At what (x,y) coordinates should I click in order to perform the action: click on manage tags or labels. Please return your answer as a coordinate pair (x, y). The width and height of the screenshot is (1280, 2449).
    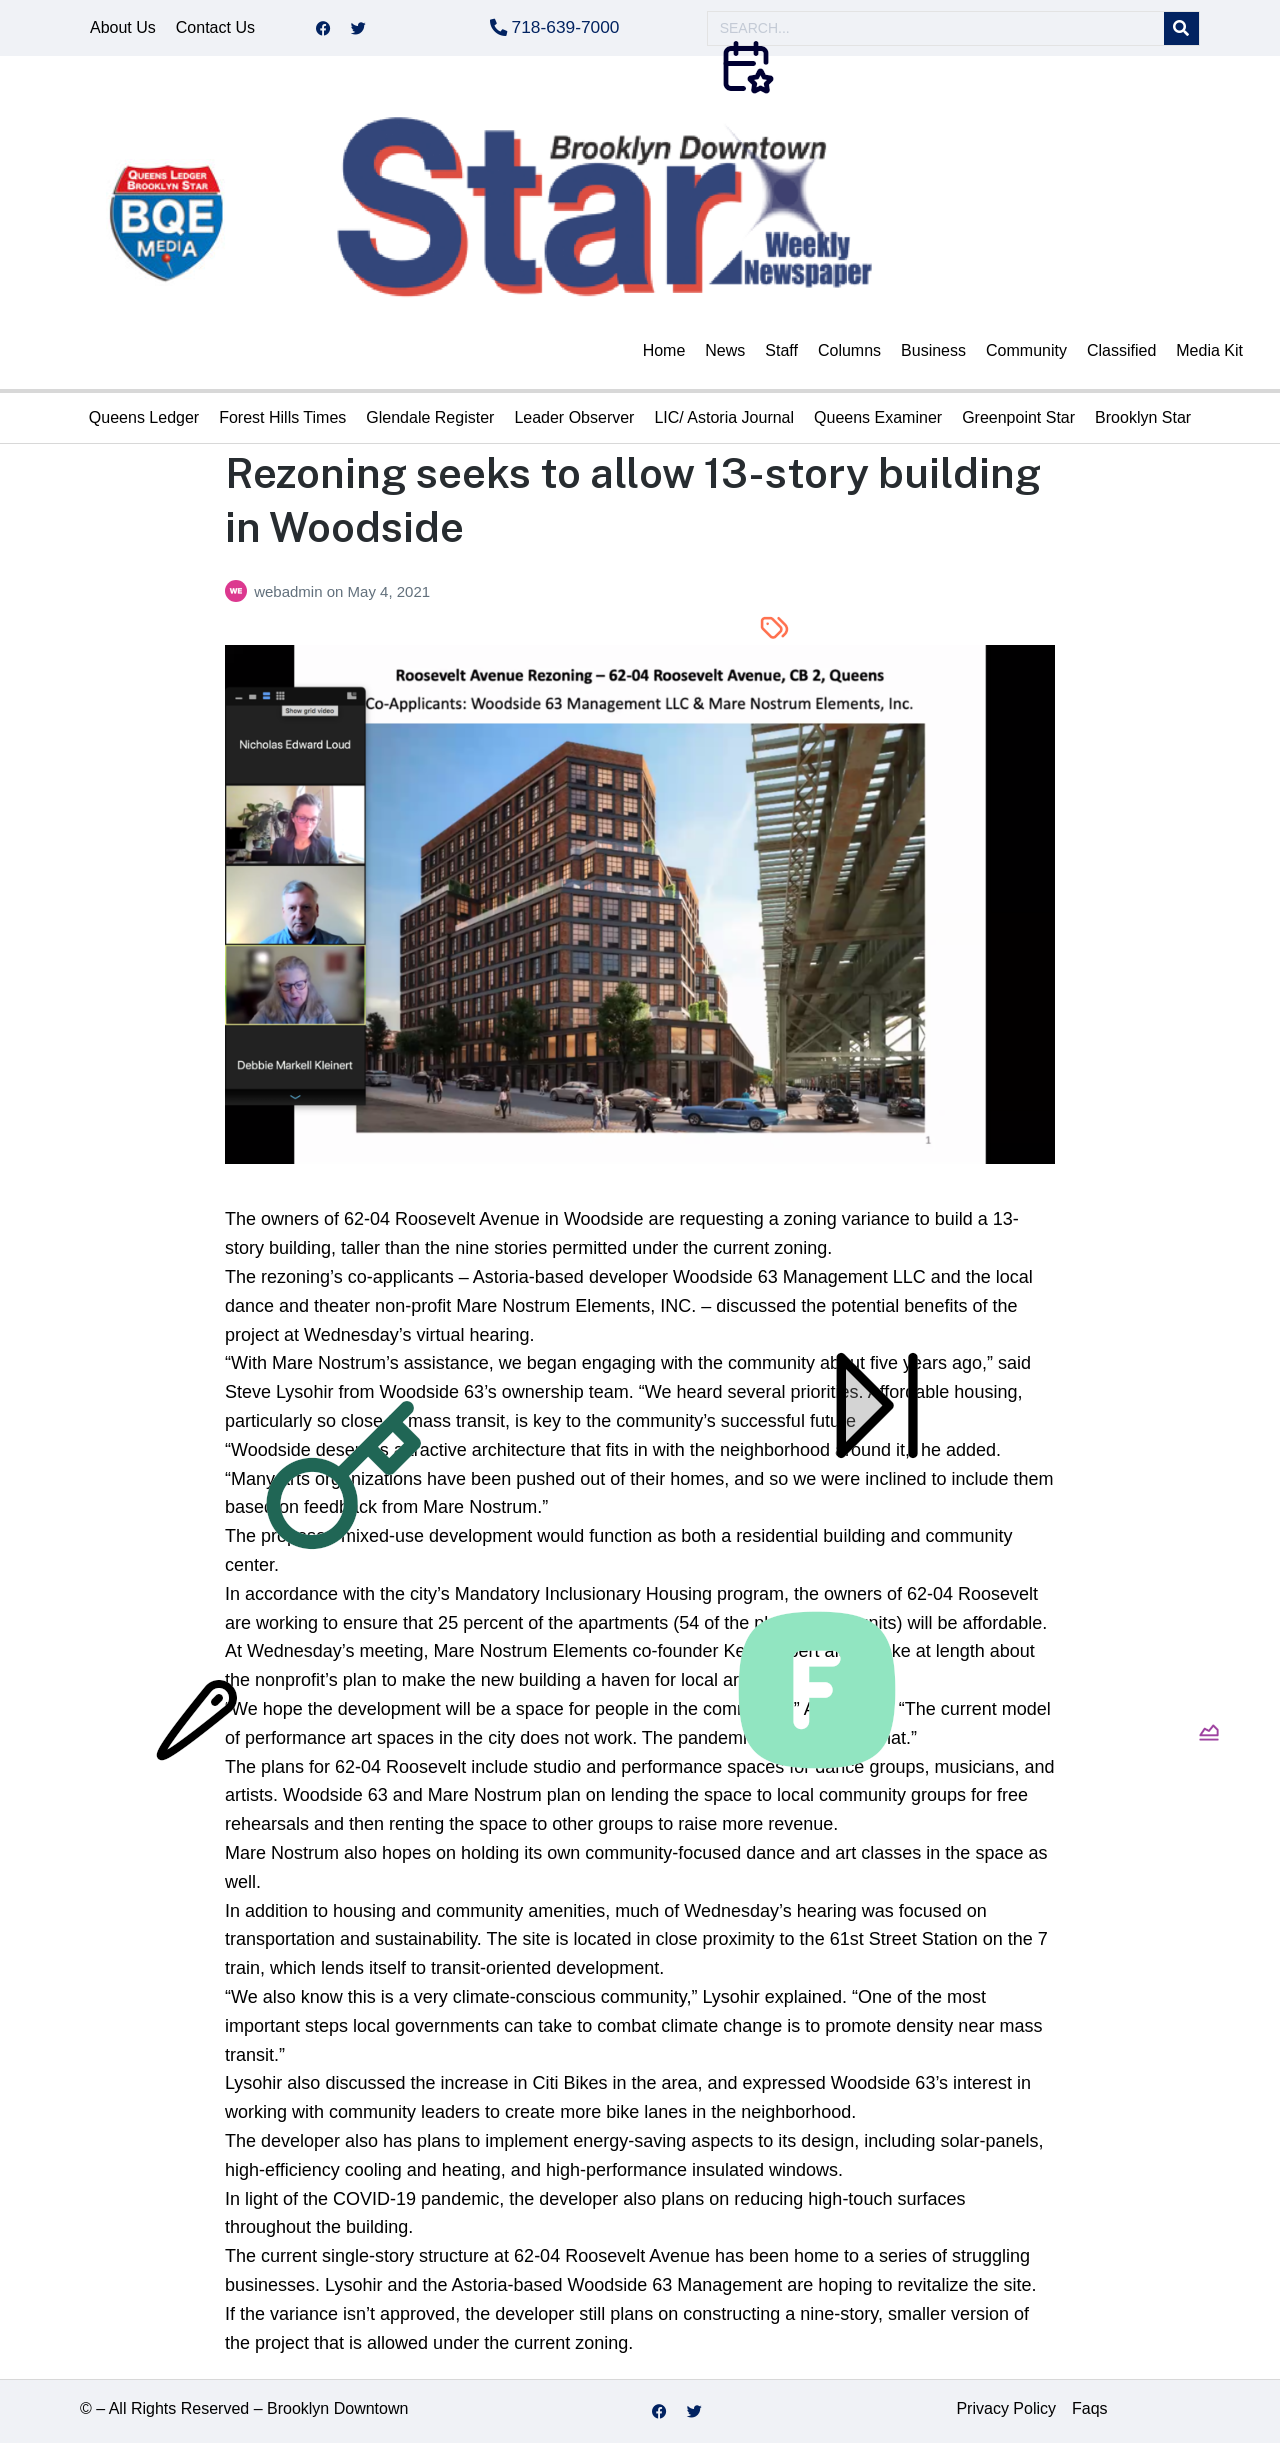
    Looking at the image, I should click on (774, 626).